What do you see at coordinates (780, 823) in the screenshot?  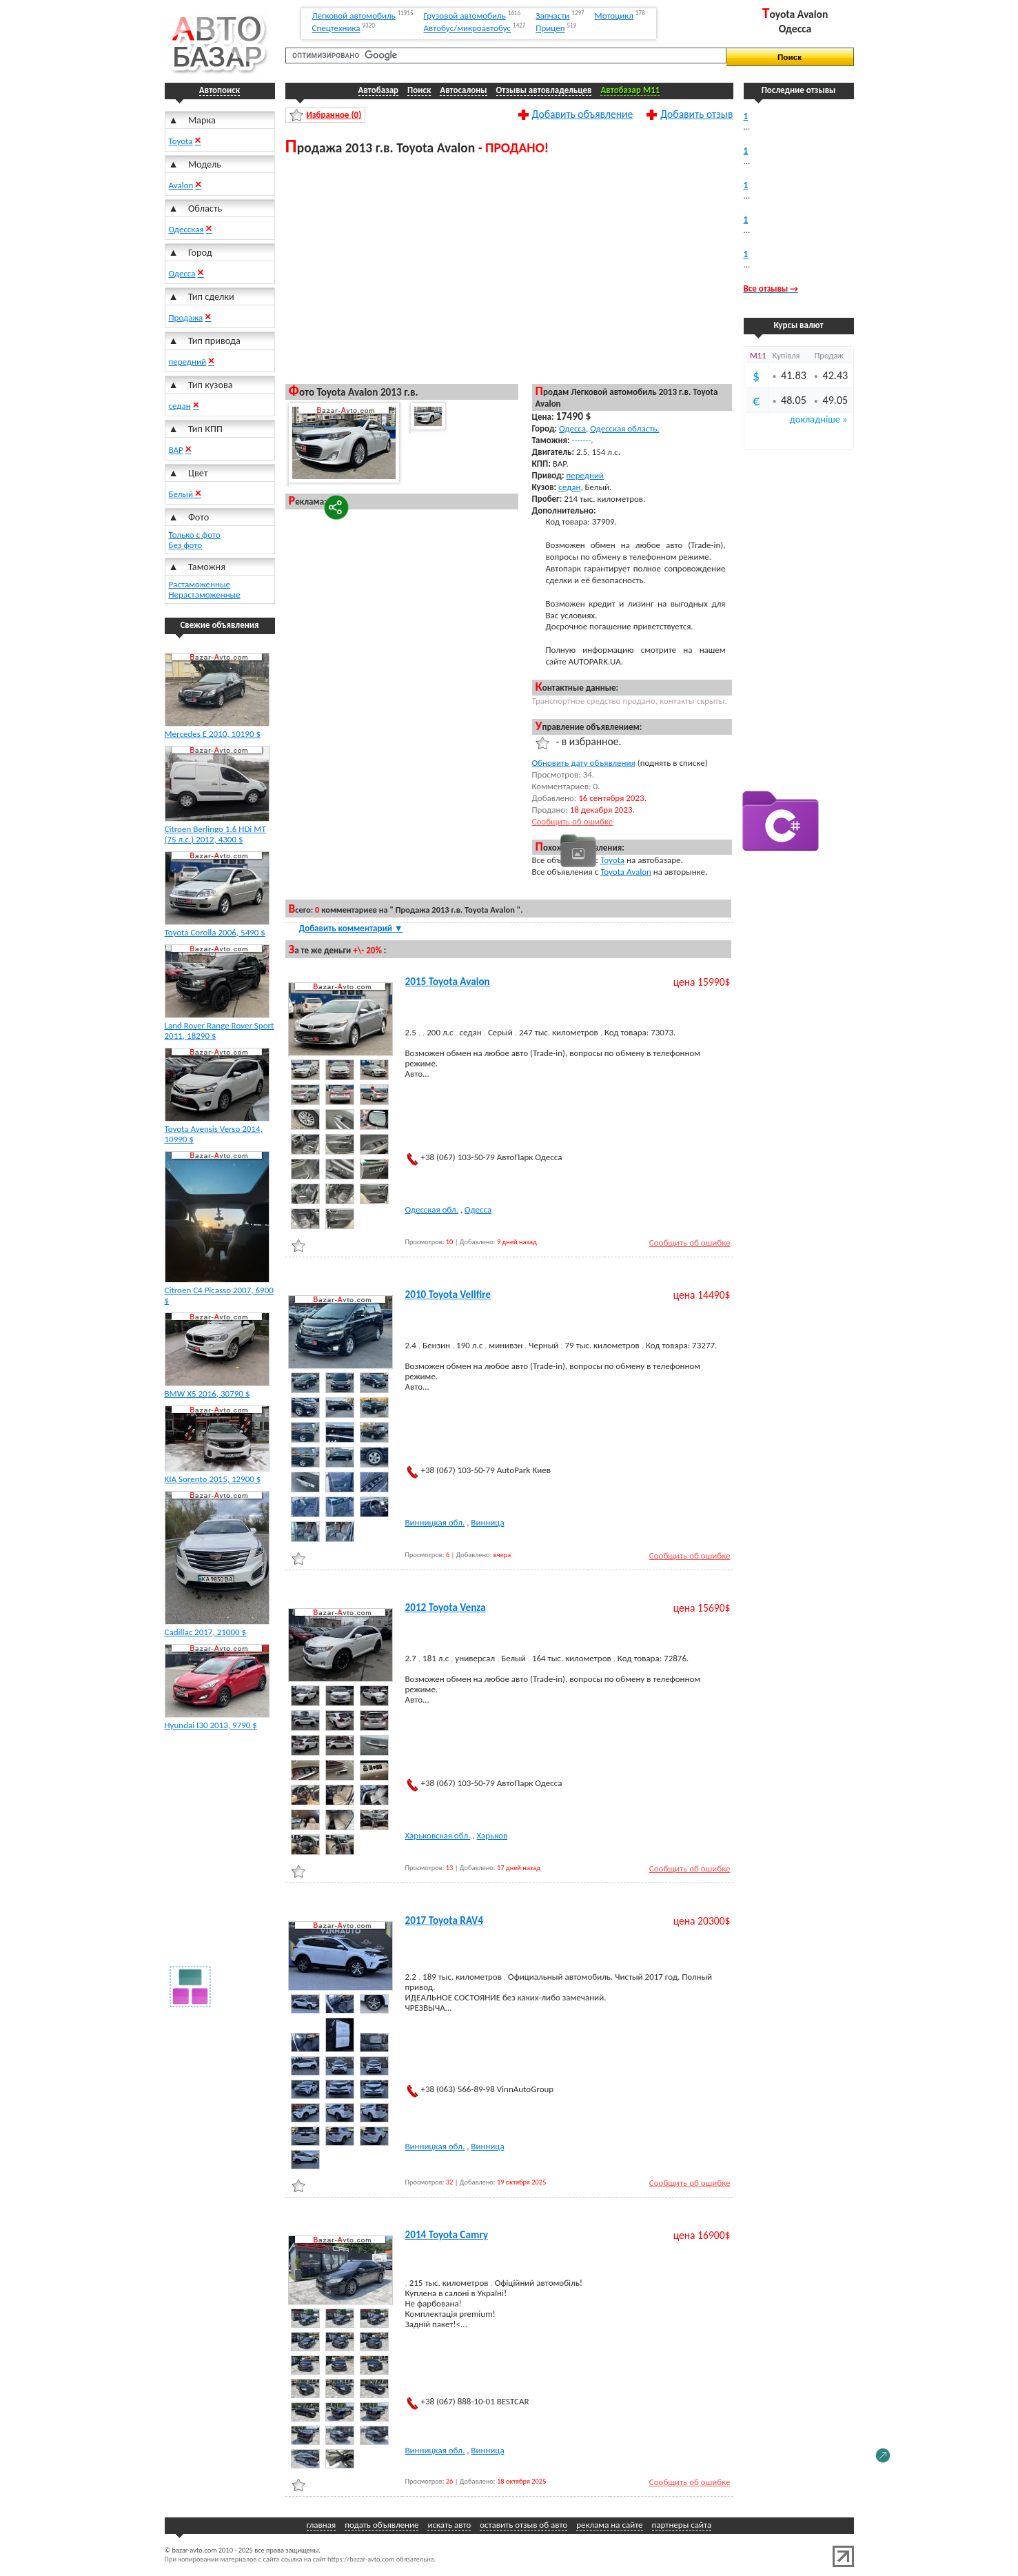 I see `open folder containing C# project files` at bounding box center [780, 823].